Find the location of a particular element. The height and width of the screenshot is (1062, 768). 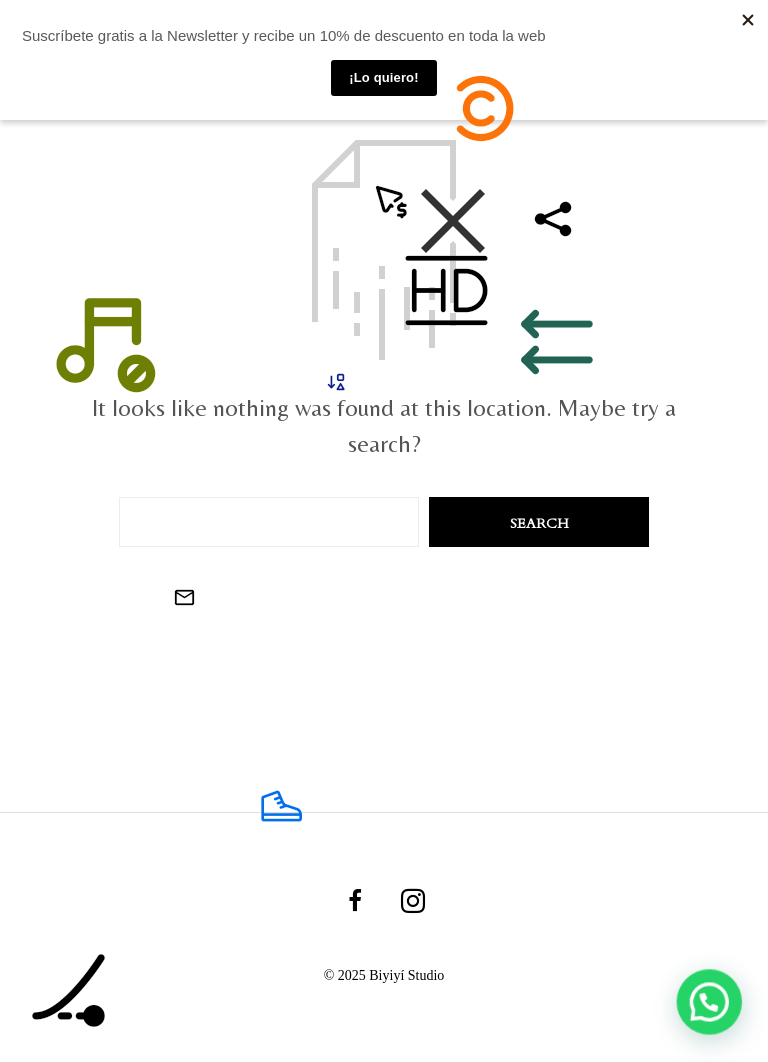

cancel or stop music playback is located at coordinates (103, 340).